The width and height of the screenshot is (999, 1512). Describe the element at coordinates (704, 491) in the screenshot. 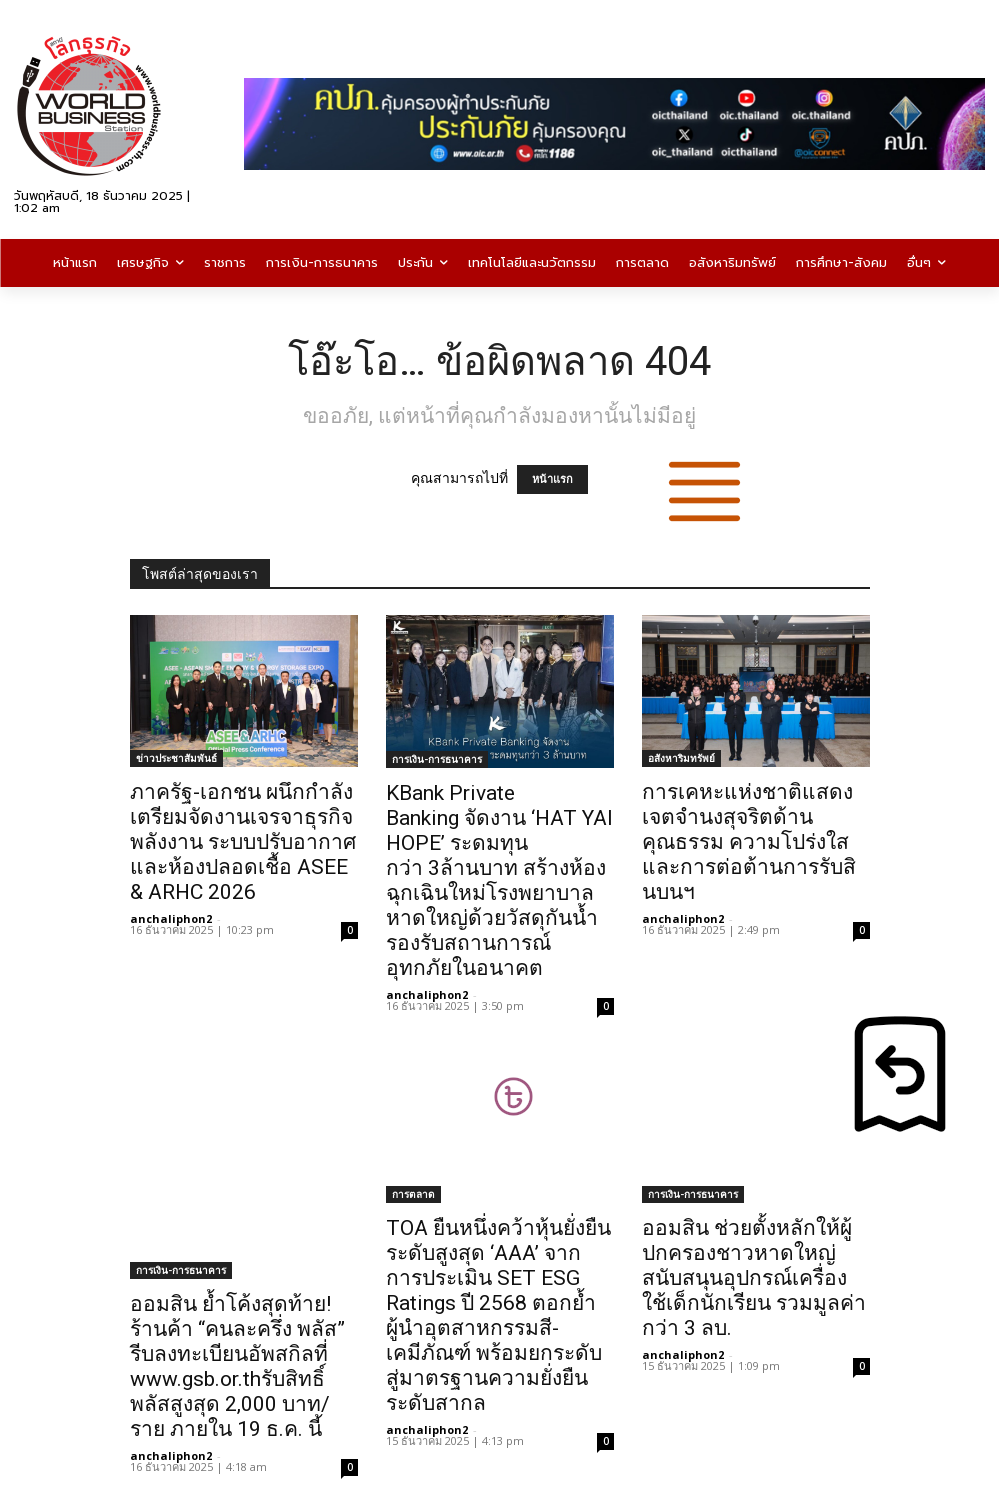

I see `open navigation menu` at that location.